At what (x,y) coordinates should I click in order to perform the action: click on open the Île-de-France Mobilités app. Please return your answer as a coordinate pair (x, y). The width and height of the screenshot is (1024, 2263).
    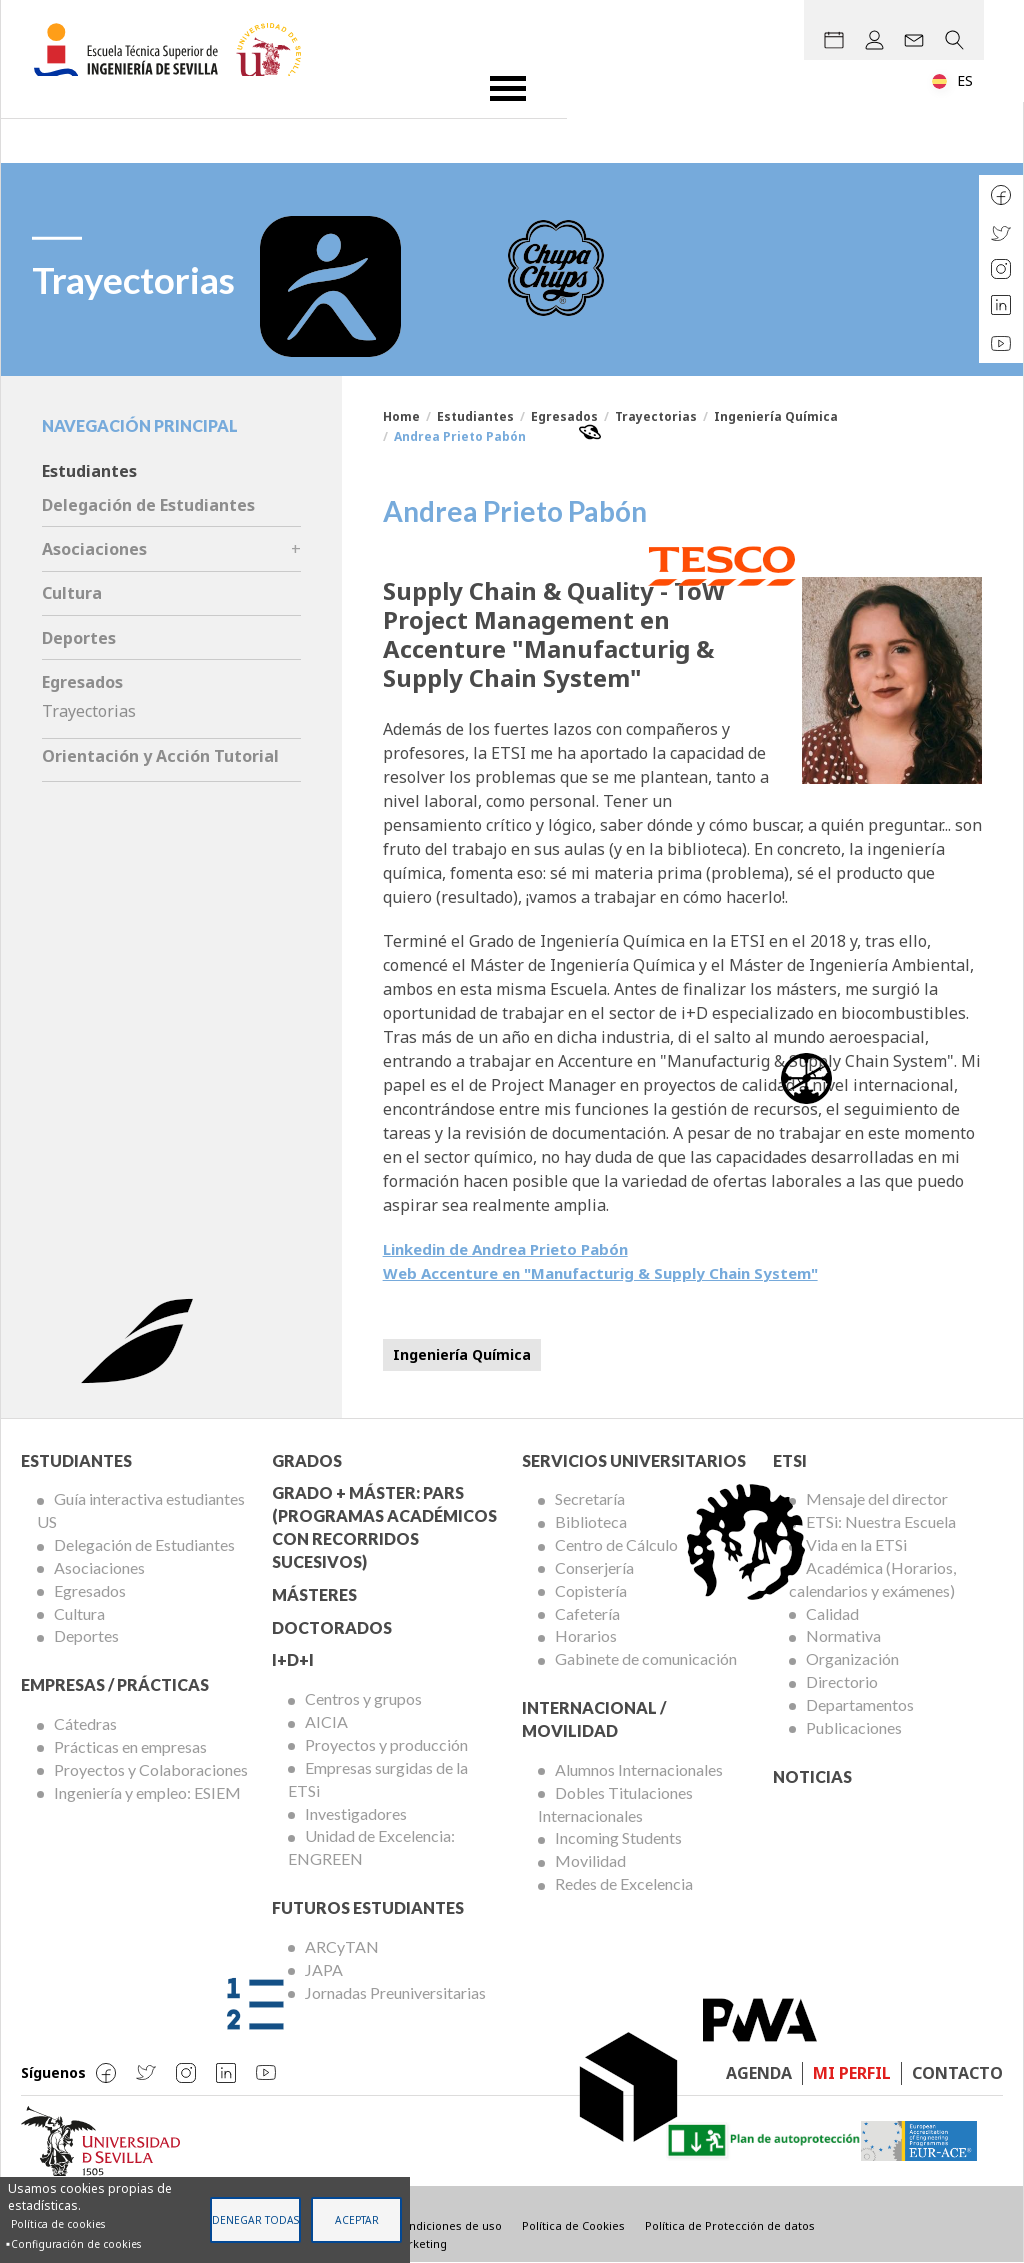
    Looking at the image, I should click on (330, 286).